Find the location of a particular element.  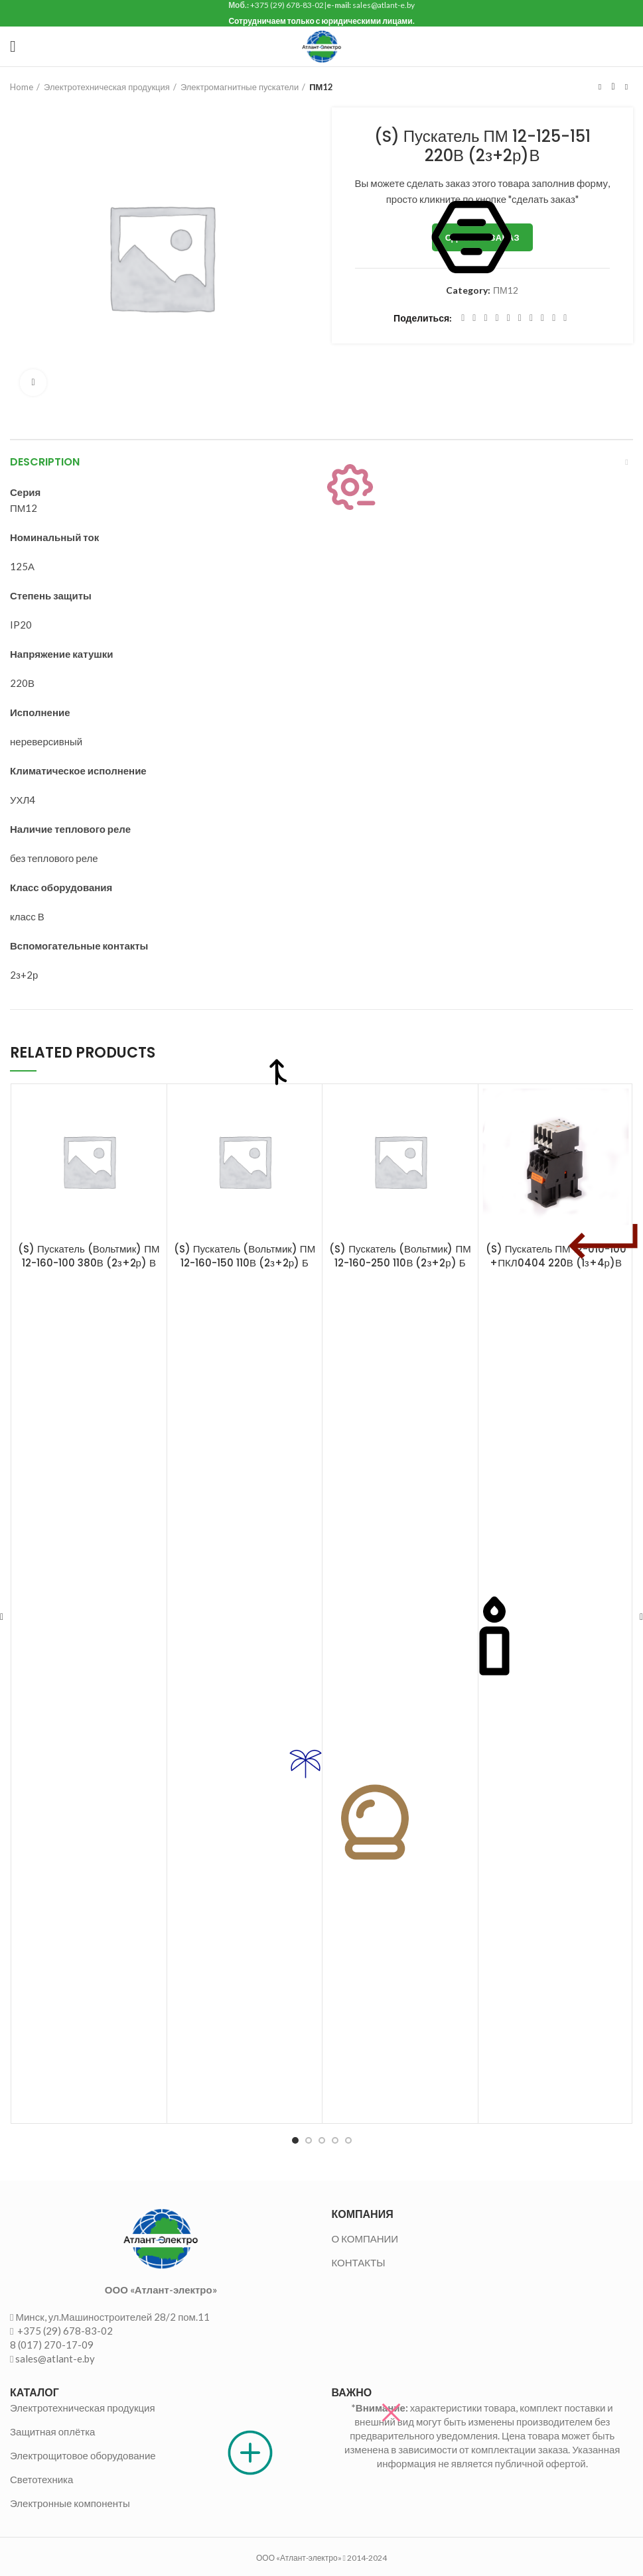

close the current window or tab is located at coordinates (391, 2412).